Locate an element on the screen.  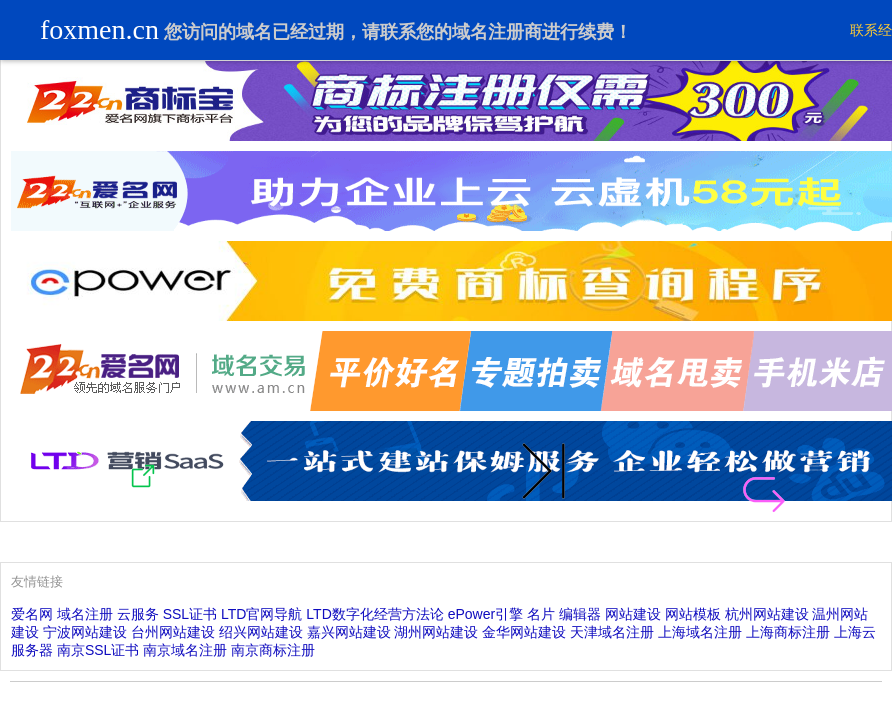
redo or repeat last action is located at coordinates (764, 493).